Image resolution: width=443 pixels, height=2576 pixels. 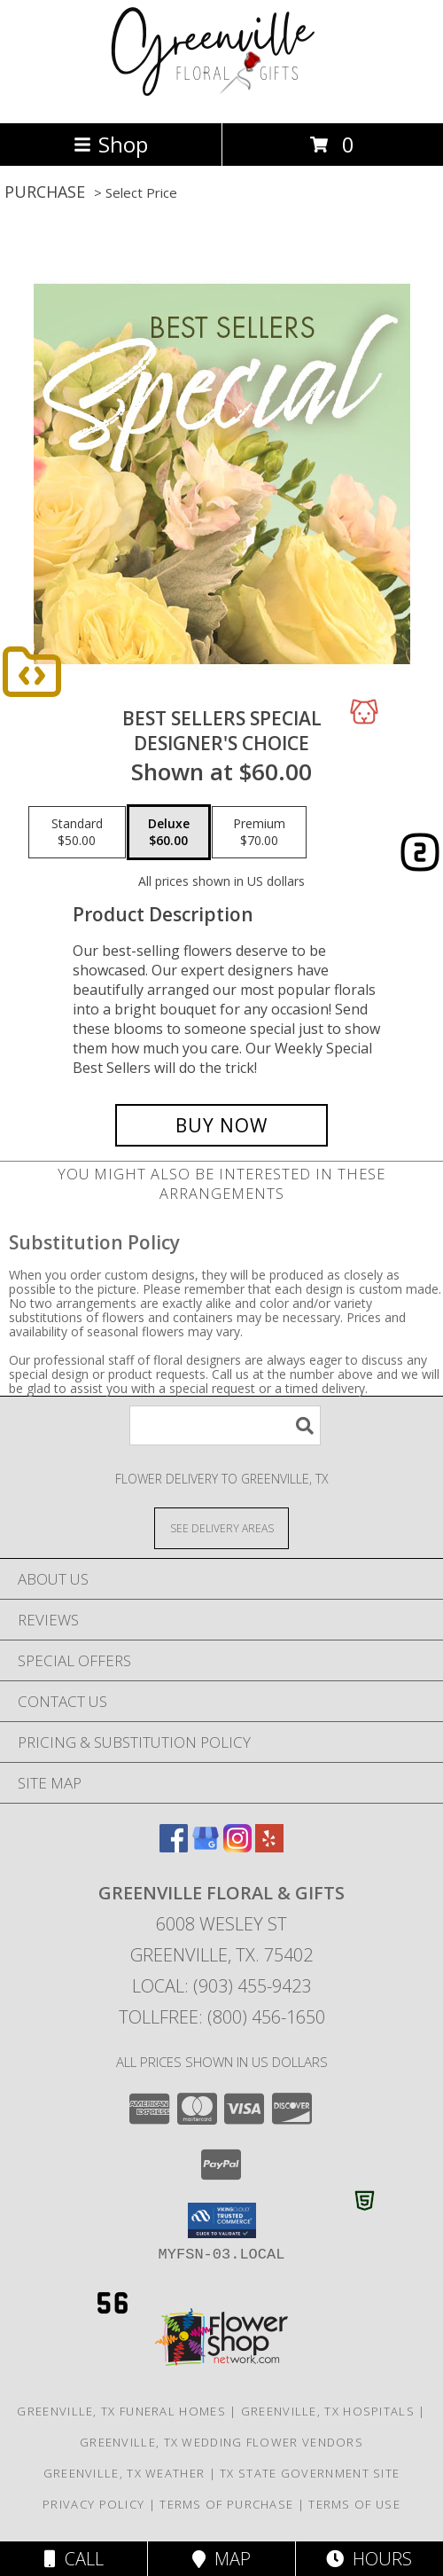 I want to click on indicates step 2 in a multi-step process, so click(x=420, y=852).